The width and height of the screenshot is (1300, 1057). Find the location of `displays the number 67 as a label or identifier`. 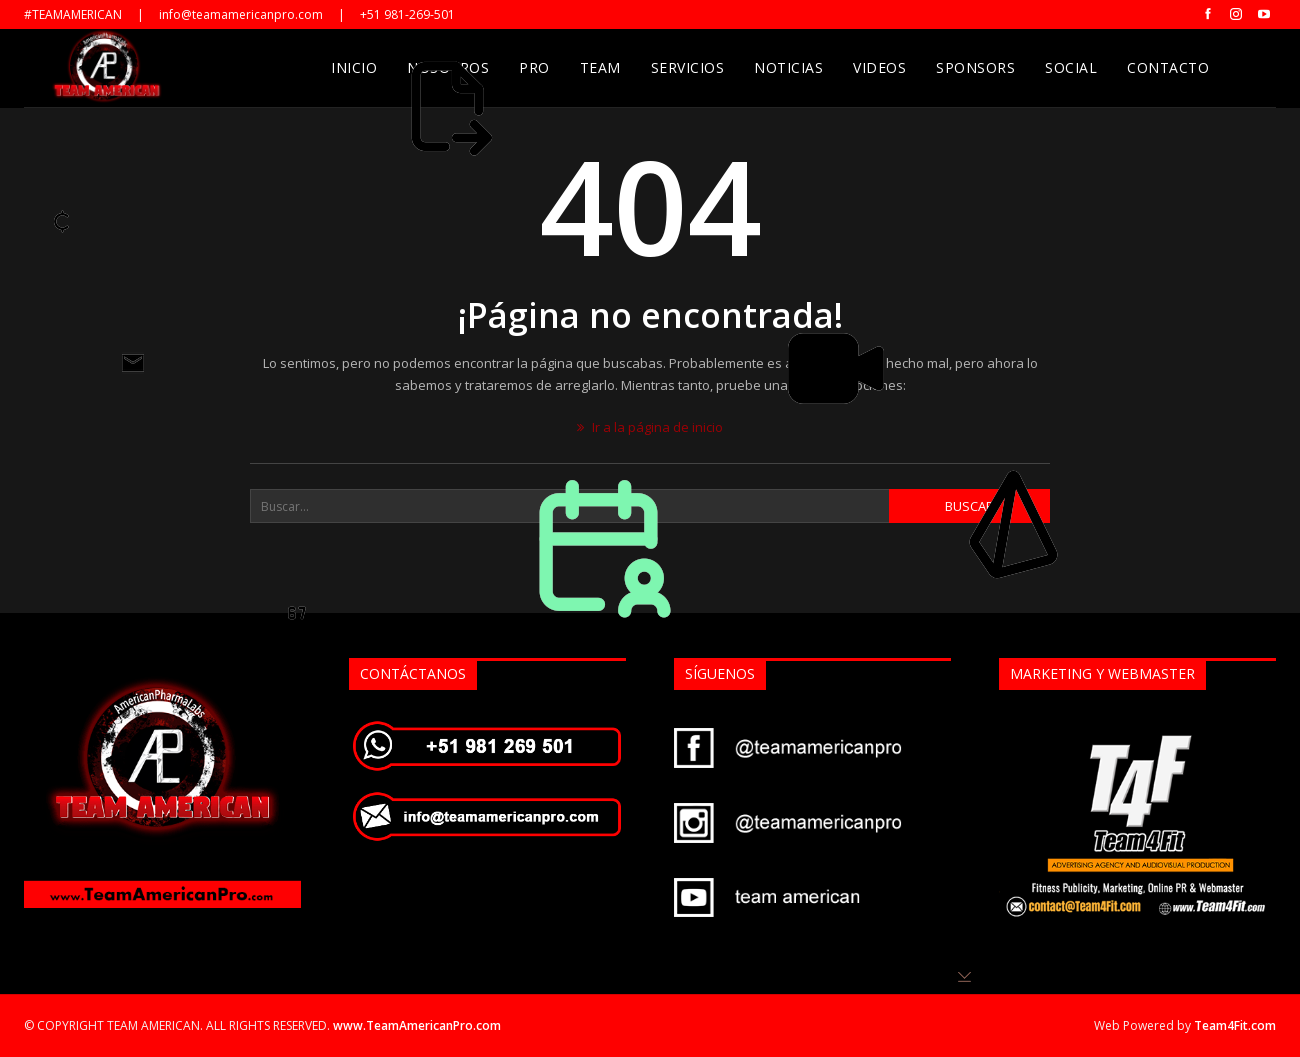

displays the number 67 as a label or identifier is located at coordinates (297, 613).